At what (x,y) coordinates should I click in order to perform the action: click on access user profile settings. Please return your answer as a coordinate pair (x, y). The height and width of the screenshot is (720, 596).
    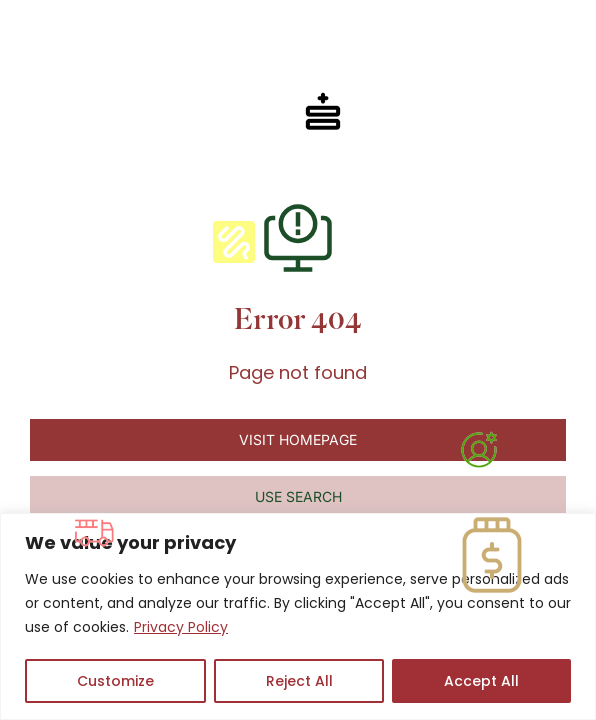
    Looking at the image, I should click on (479, 450).